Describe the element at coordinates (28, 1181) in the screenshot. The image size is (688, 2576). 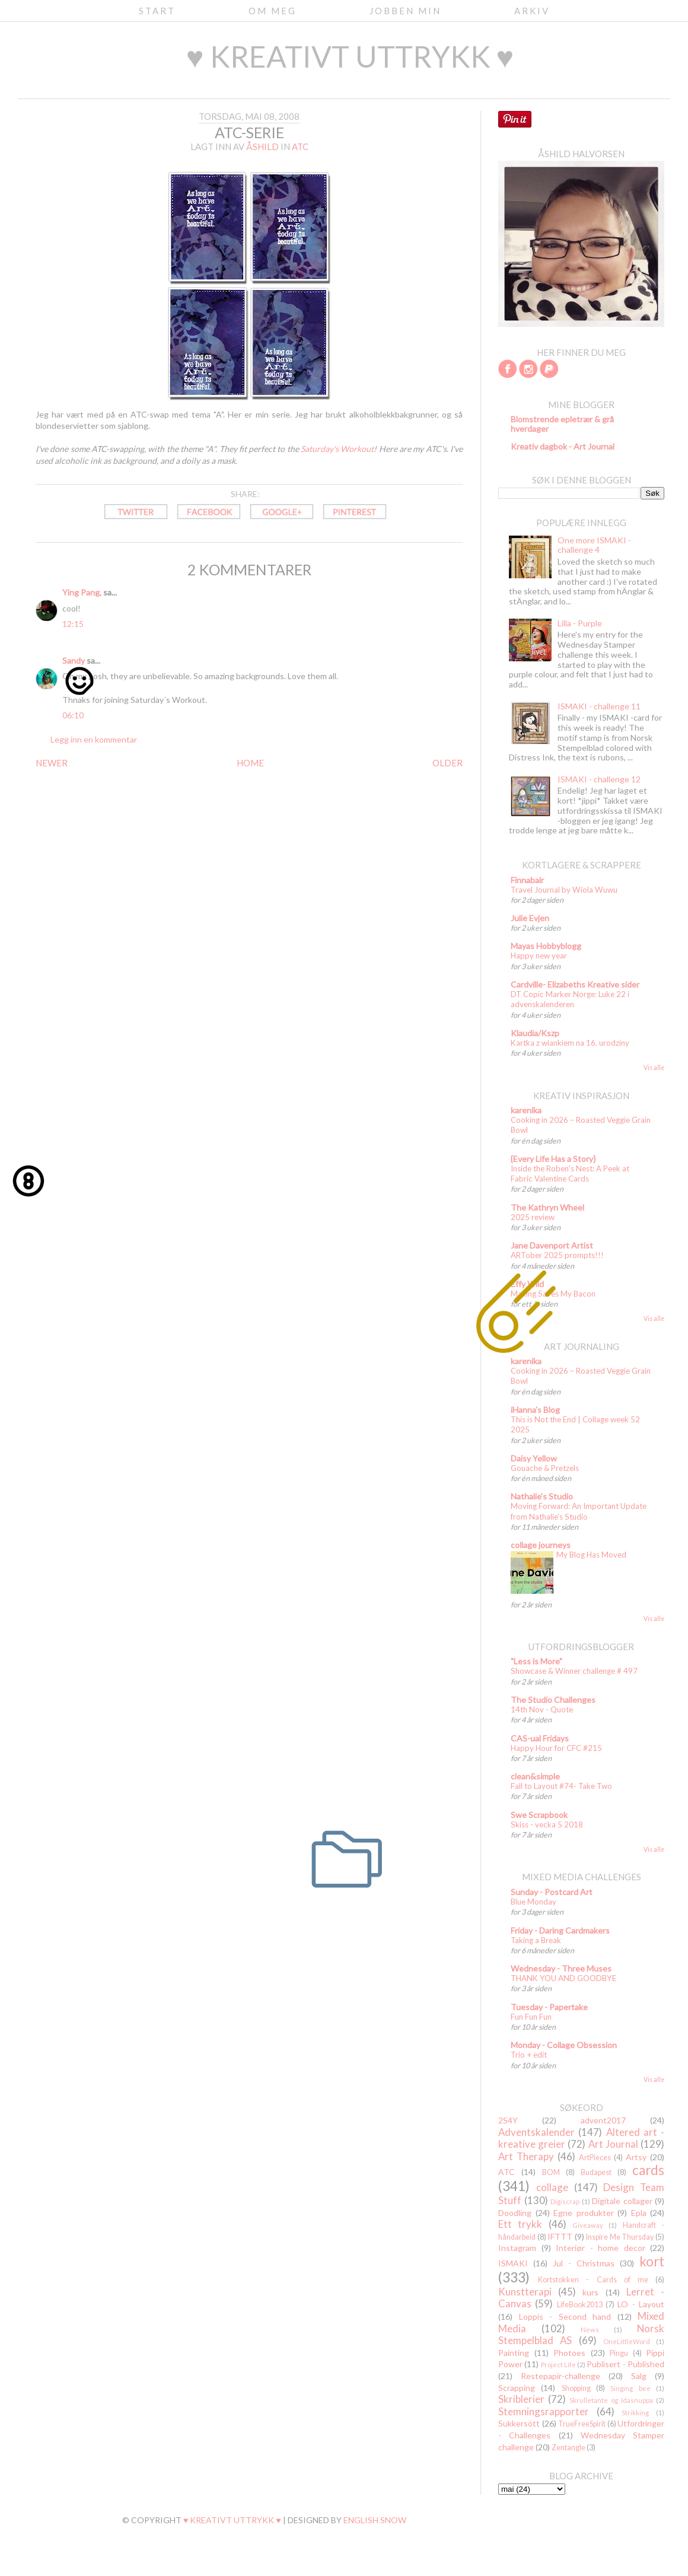
I see `access billiards or pool game` at that location.